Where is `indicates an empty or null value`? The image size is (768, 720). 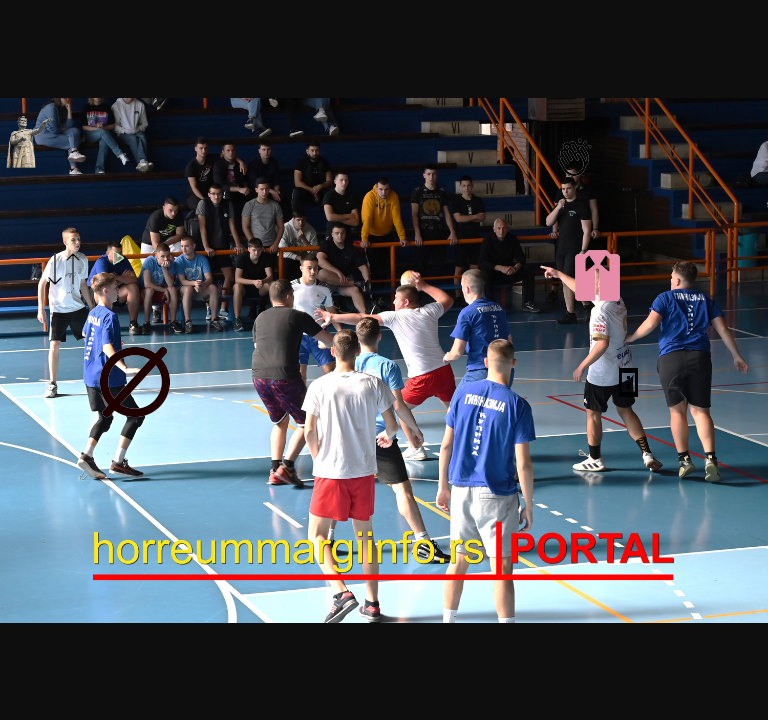 indicates an empty or null value is located at coordinates (135, 382).